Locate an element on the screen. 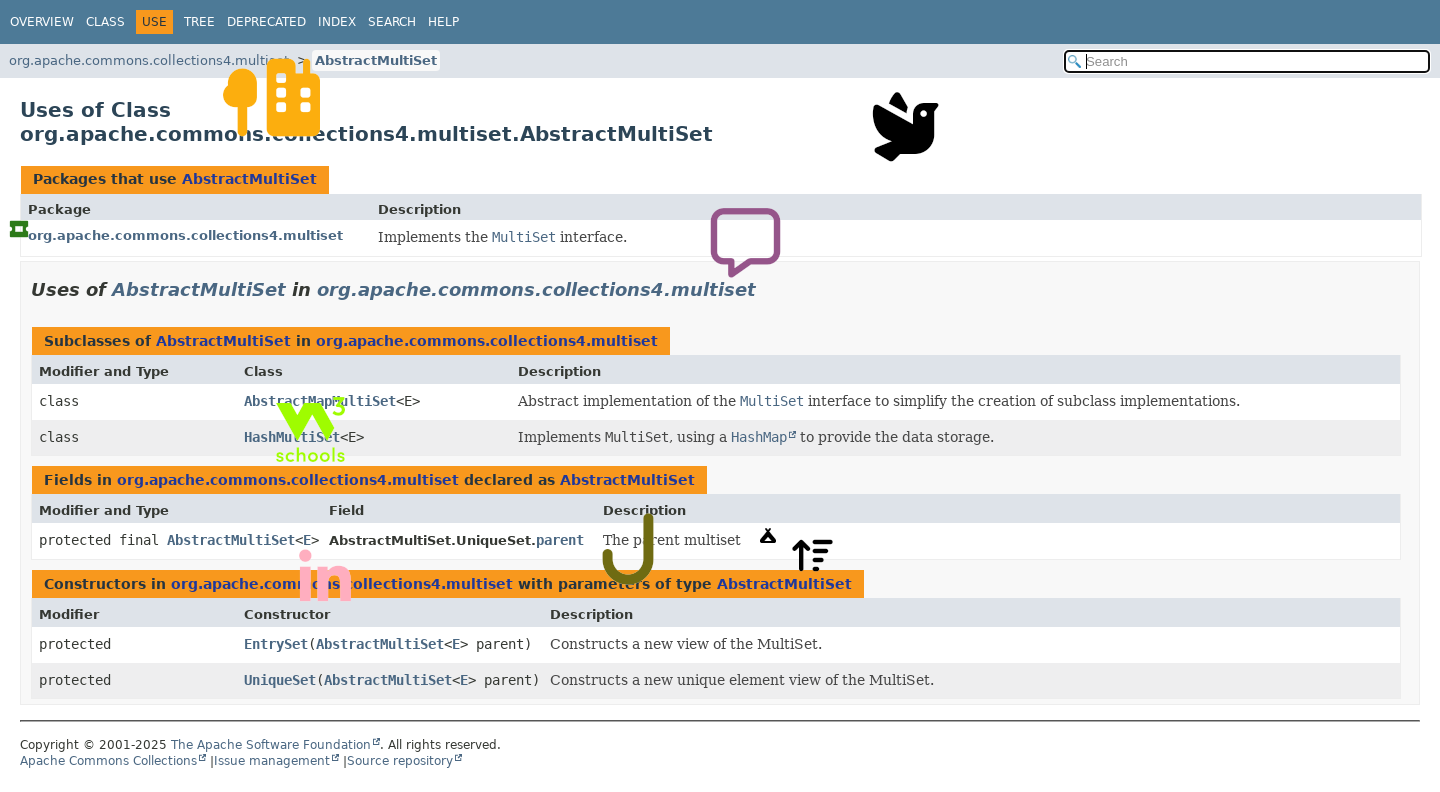 Image resolution: width=1440 pixels, height=792 pixels. connect with linkedin profile is located at coordinates (325, 579).